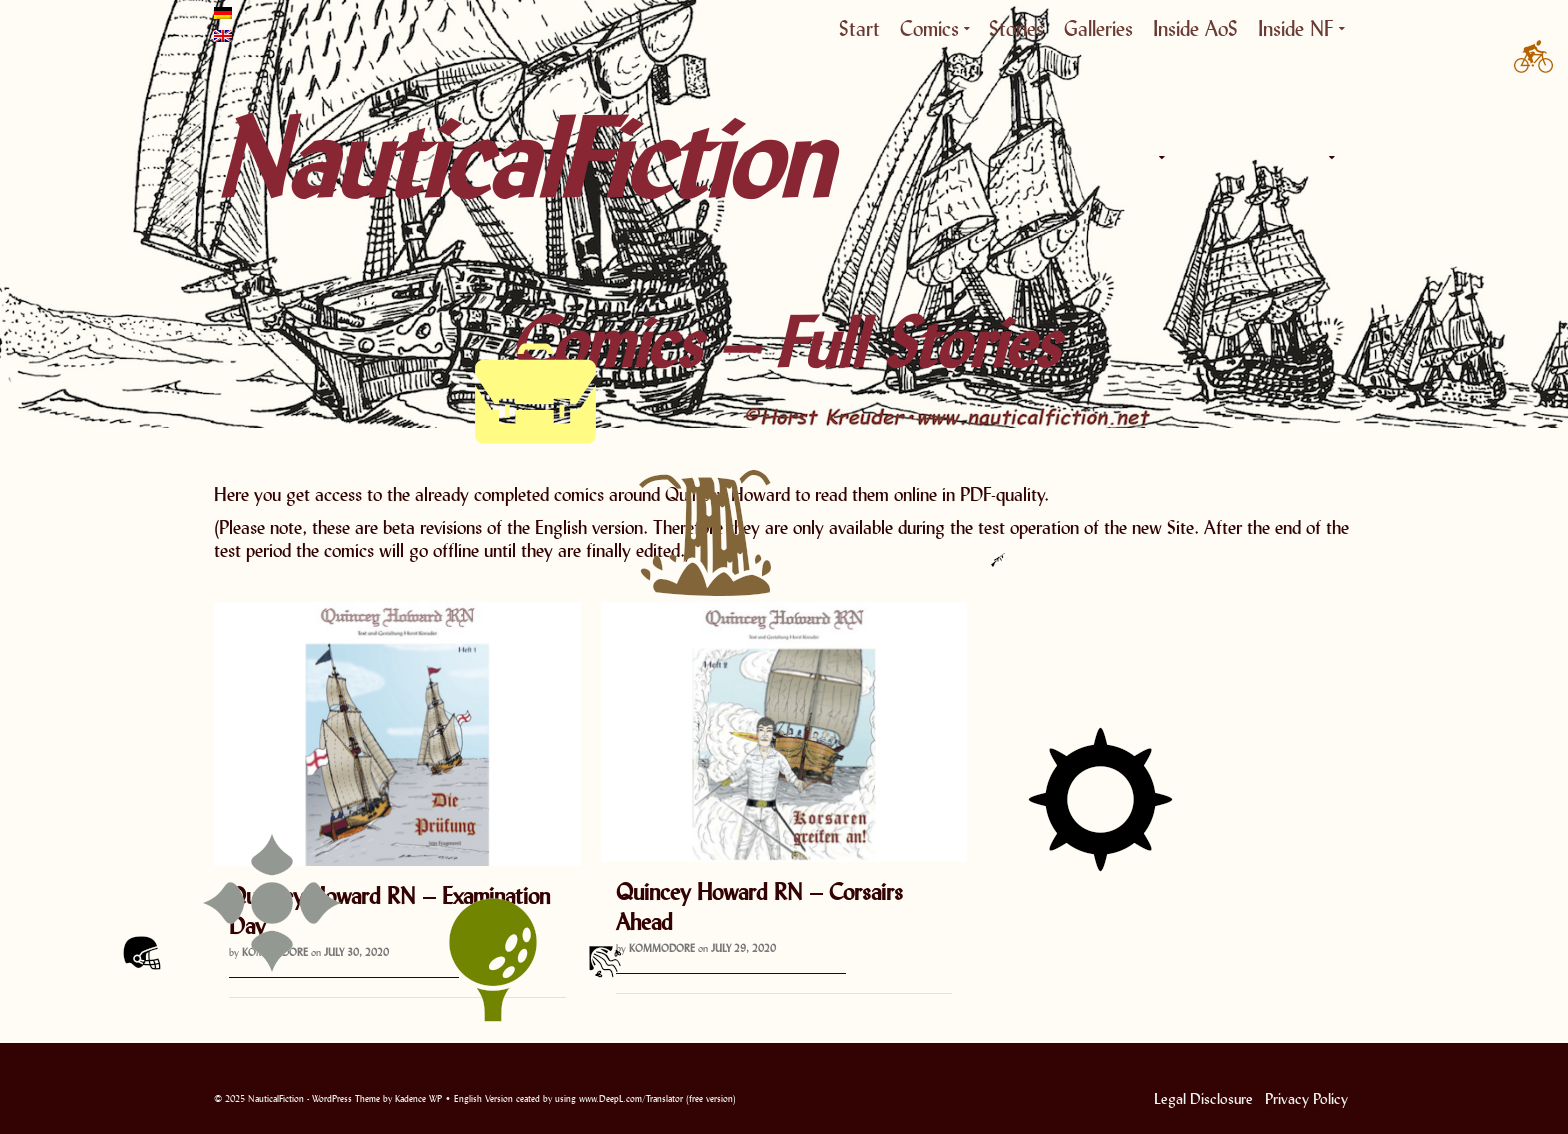  Describe the element at coordinates (998, 560) in the screenshot. I see `select thompson submachine gun weapon` at that location.